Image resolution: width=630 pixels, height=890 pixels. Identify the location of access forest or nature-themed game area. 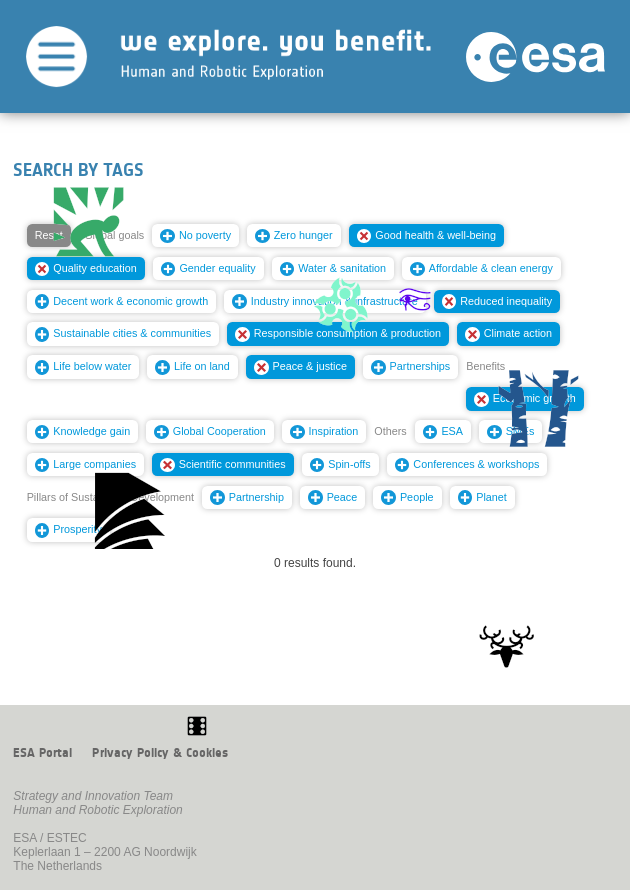
(538, 408).